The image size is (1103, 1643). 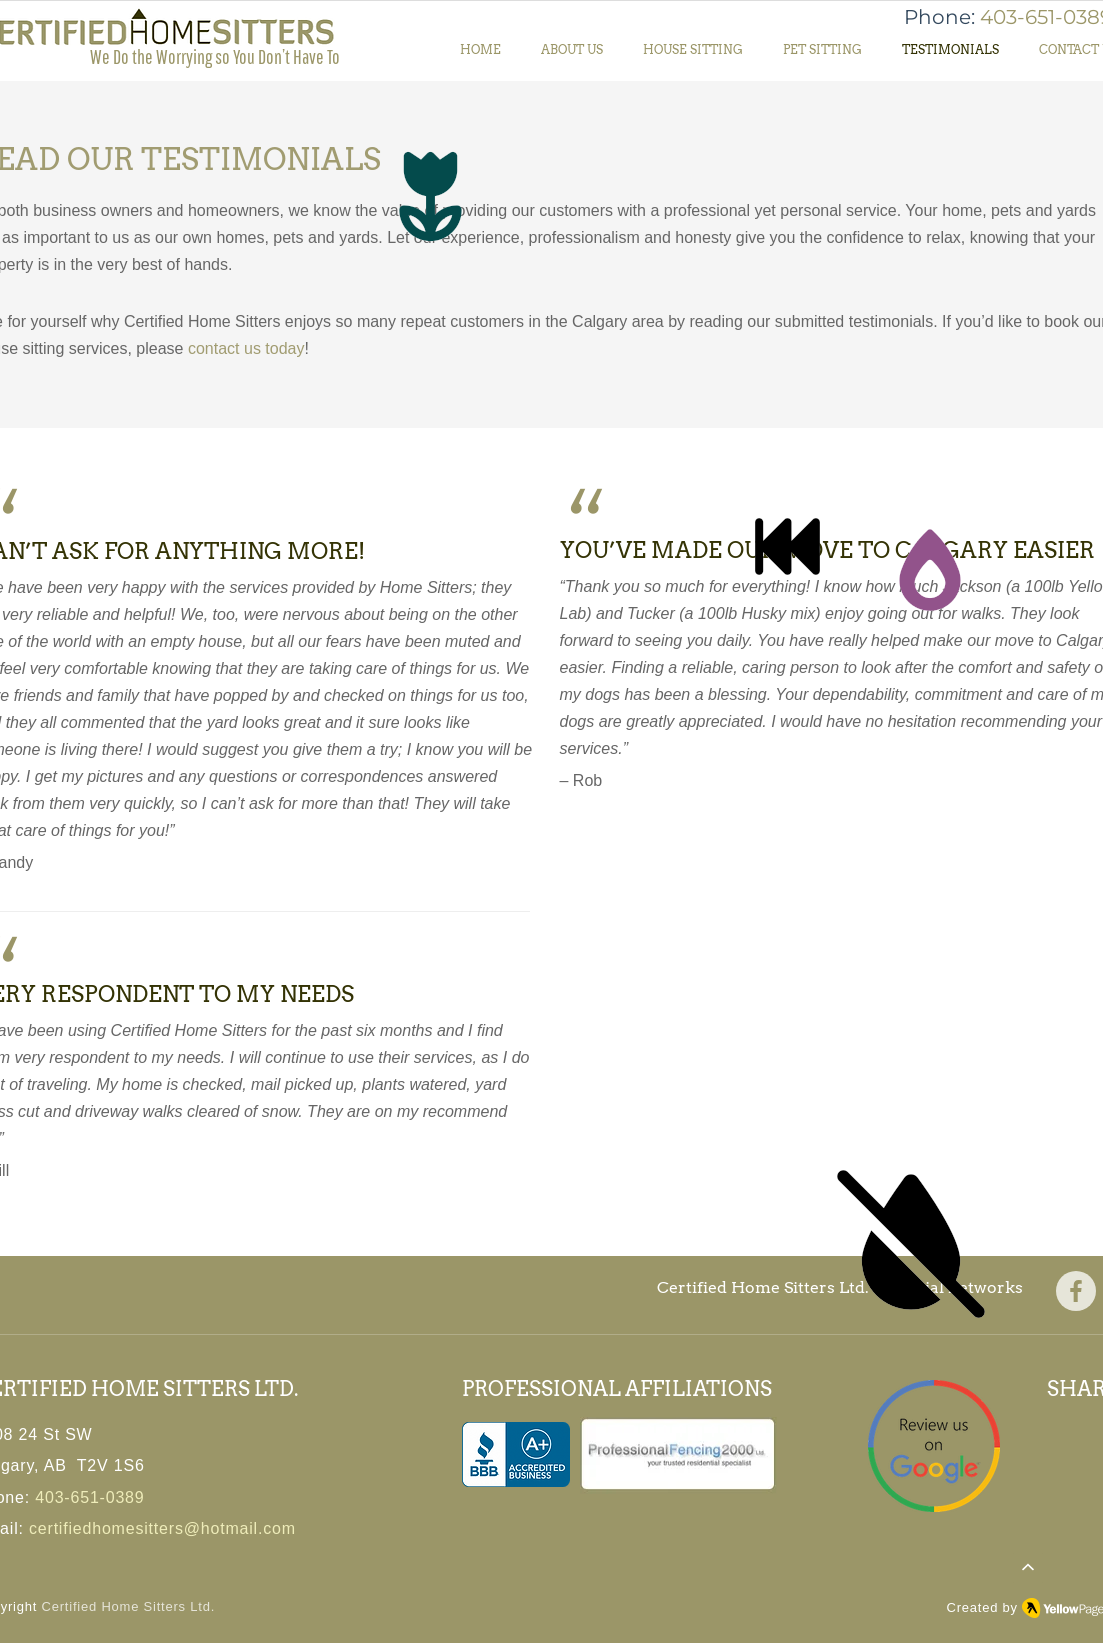 What do you see at coordinates (911, 1244) in the screenshot?
I see `disable water or liquid detection` at bounding box center [911, 1244].